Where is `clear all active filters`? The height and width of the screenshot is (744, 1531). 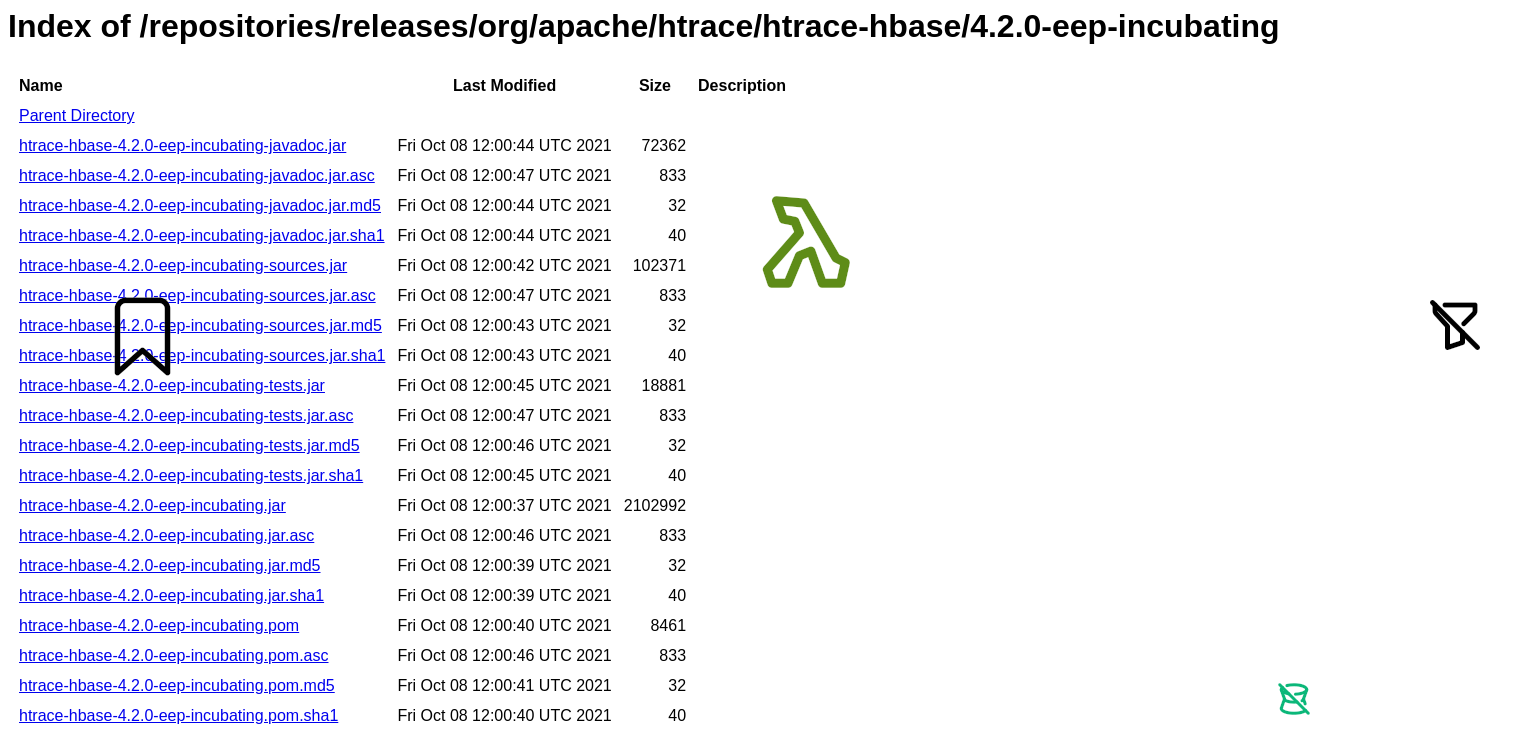 clear all active filters is located at coordinates (1455, 325).